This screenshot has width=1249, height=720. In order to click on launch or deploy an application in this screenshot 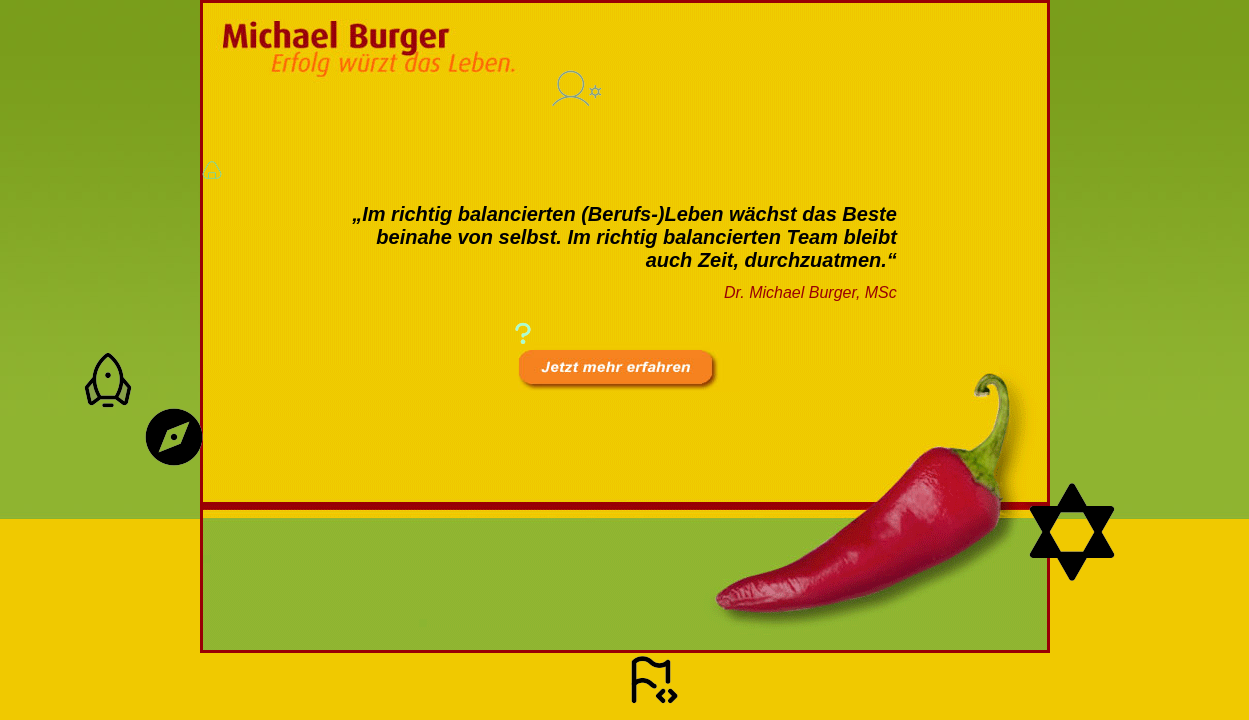, I will do `click(108, 382)`.